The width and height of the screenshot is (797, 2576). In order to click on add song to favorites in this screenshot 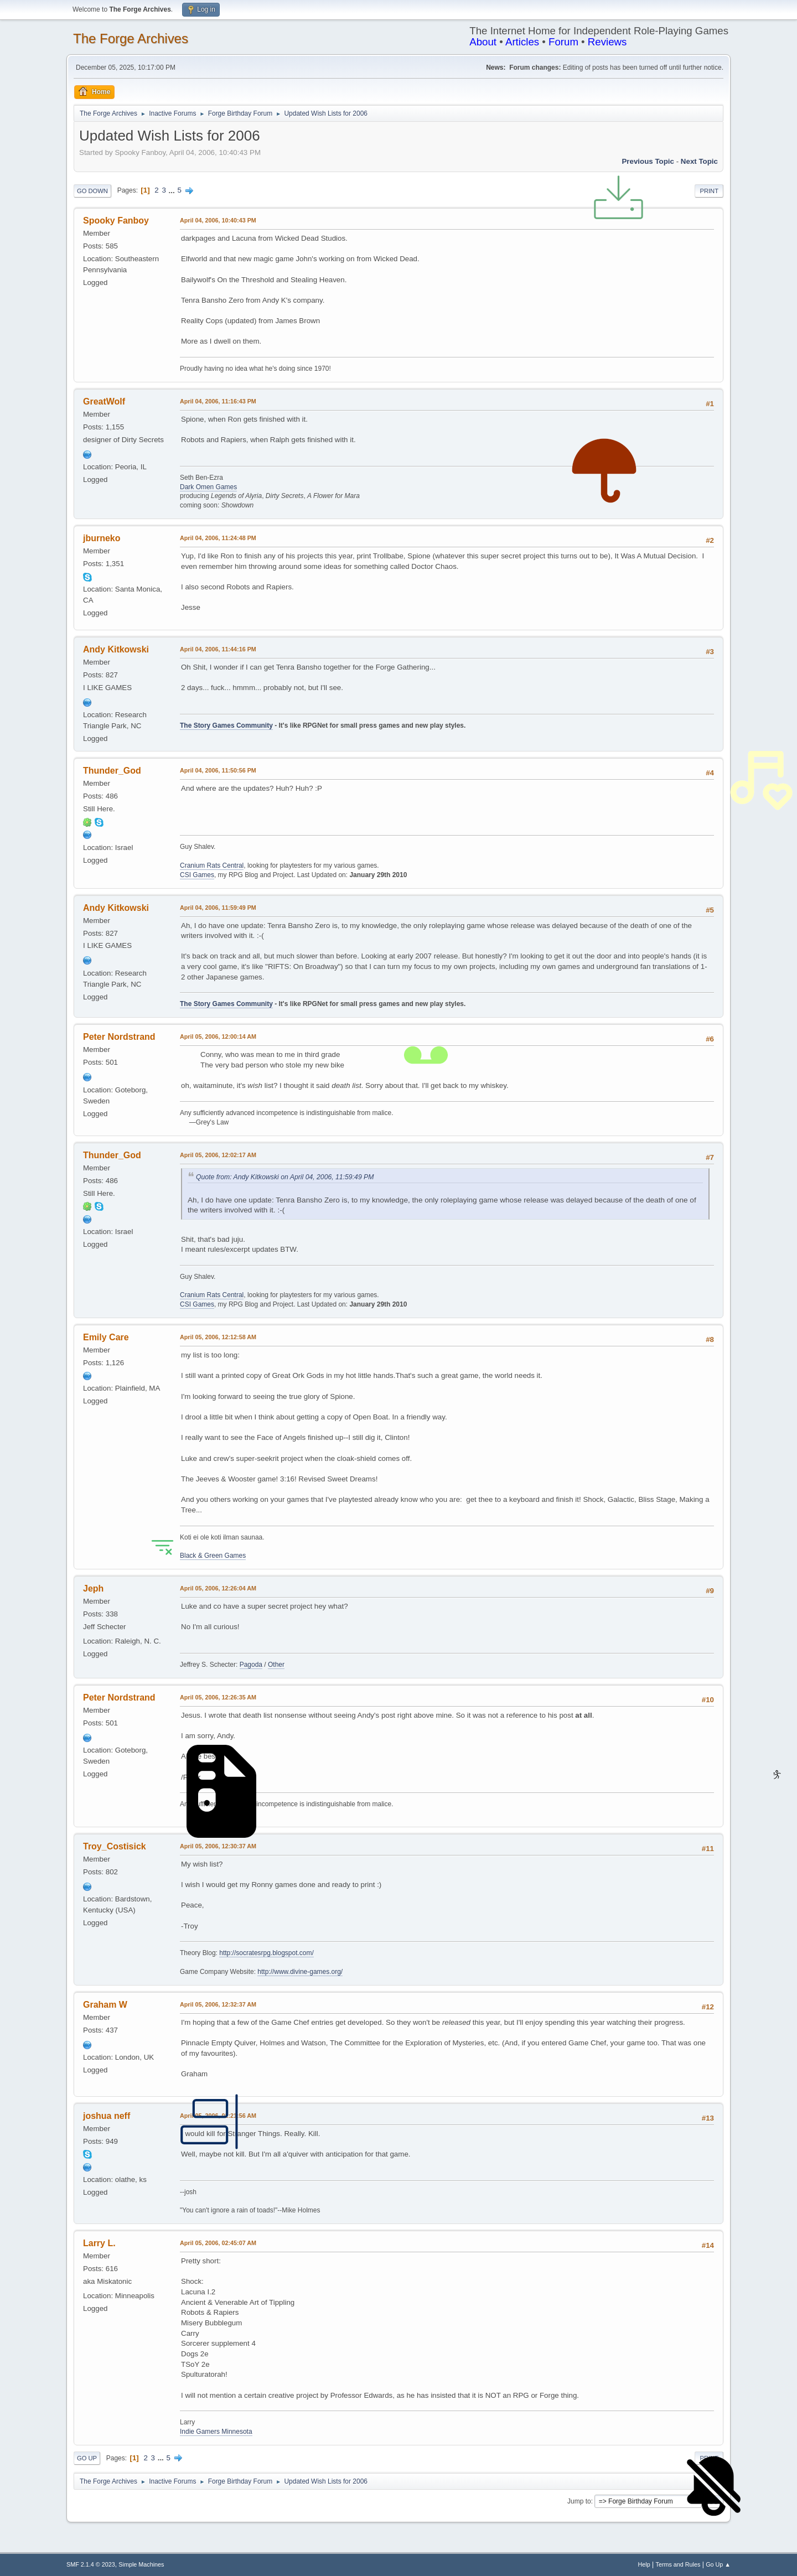, I will do `click(760, 778)`.